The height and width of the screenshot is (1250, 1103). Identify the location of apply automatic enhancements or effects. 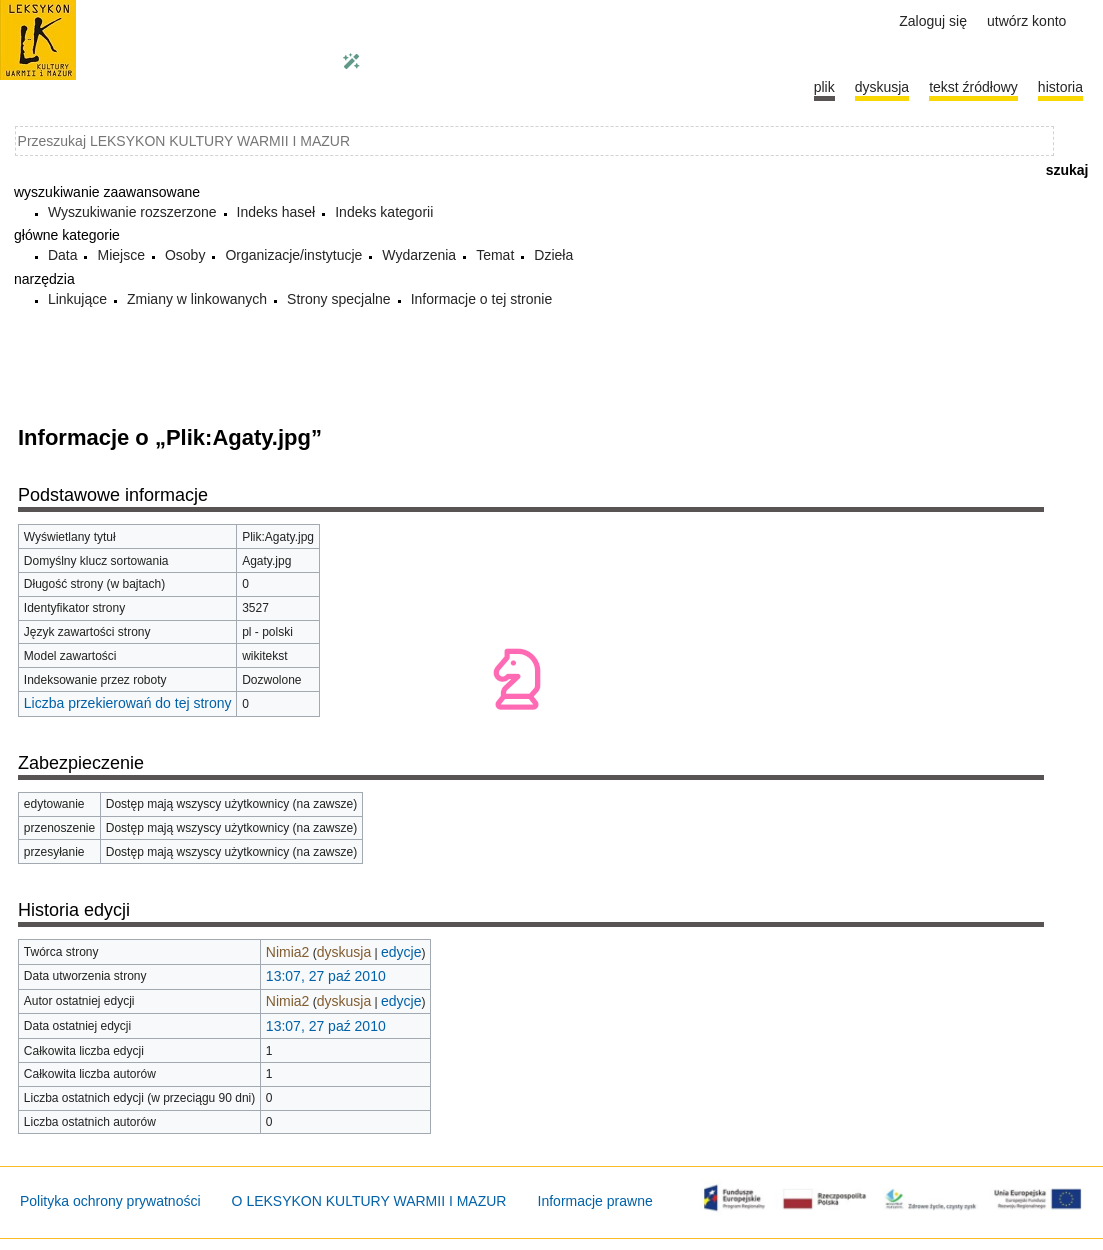
(351, 61).